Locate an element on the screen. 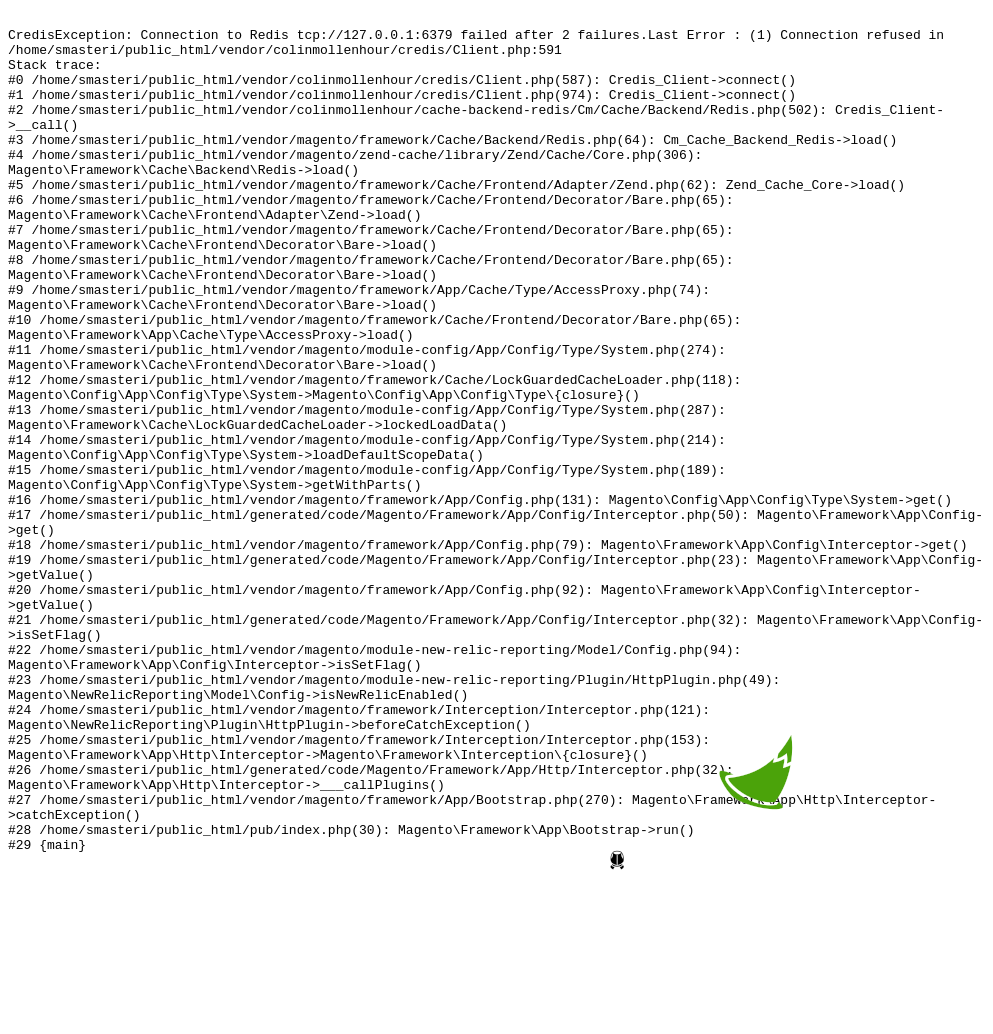 This screenshot has height=1034, width=993. sound an alert or announcement is located at coordinates (757, 770).